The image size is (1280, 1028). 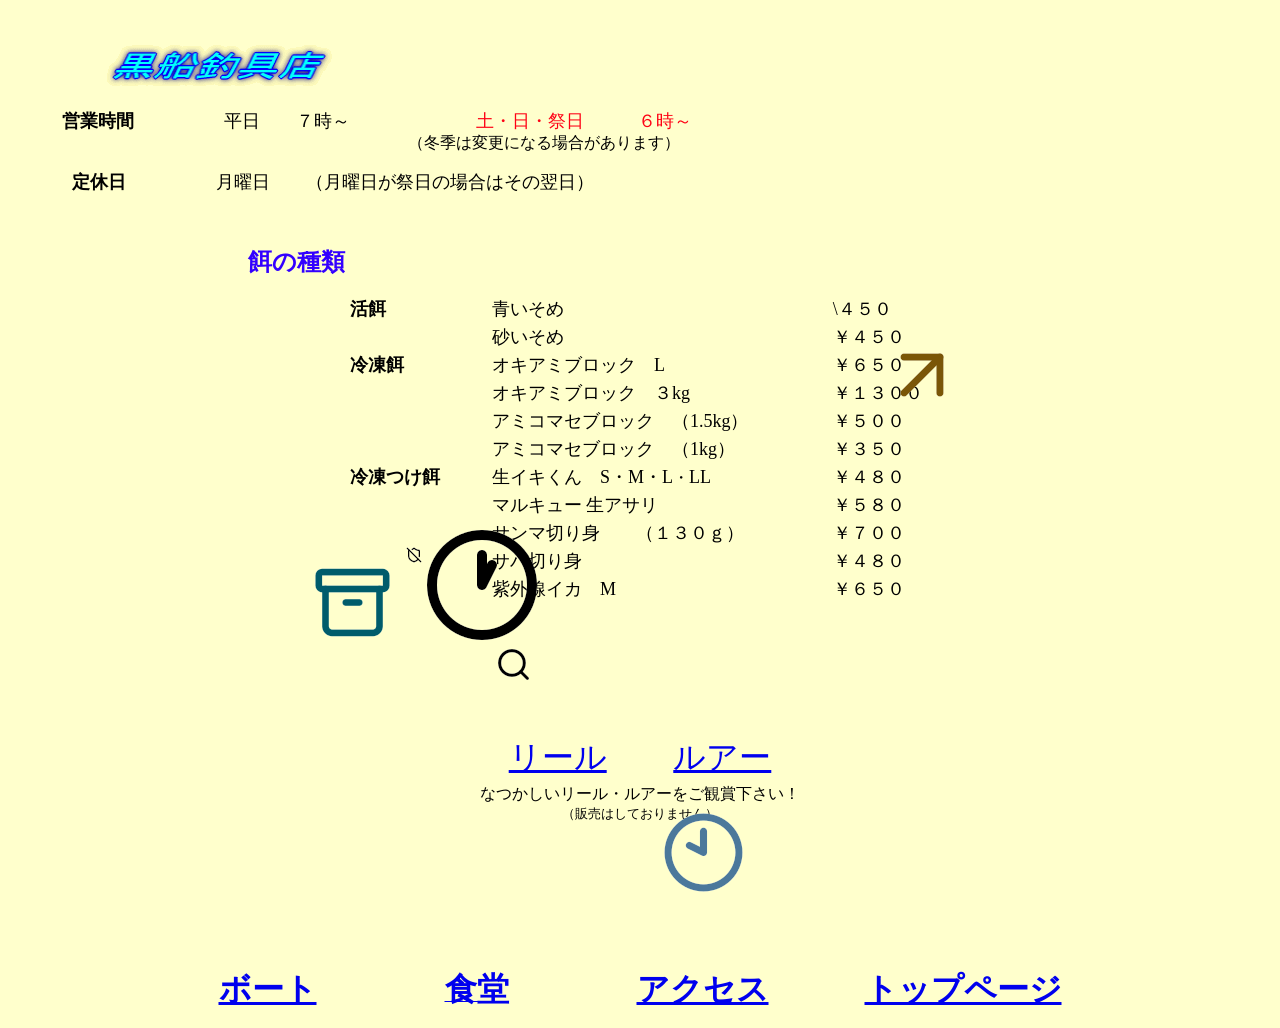 What do you see at coordinates (352, 602) in the screenshot?
I see `archive this item` at bounding box center [352, 602].